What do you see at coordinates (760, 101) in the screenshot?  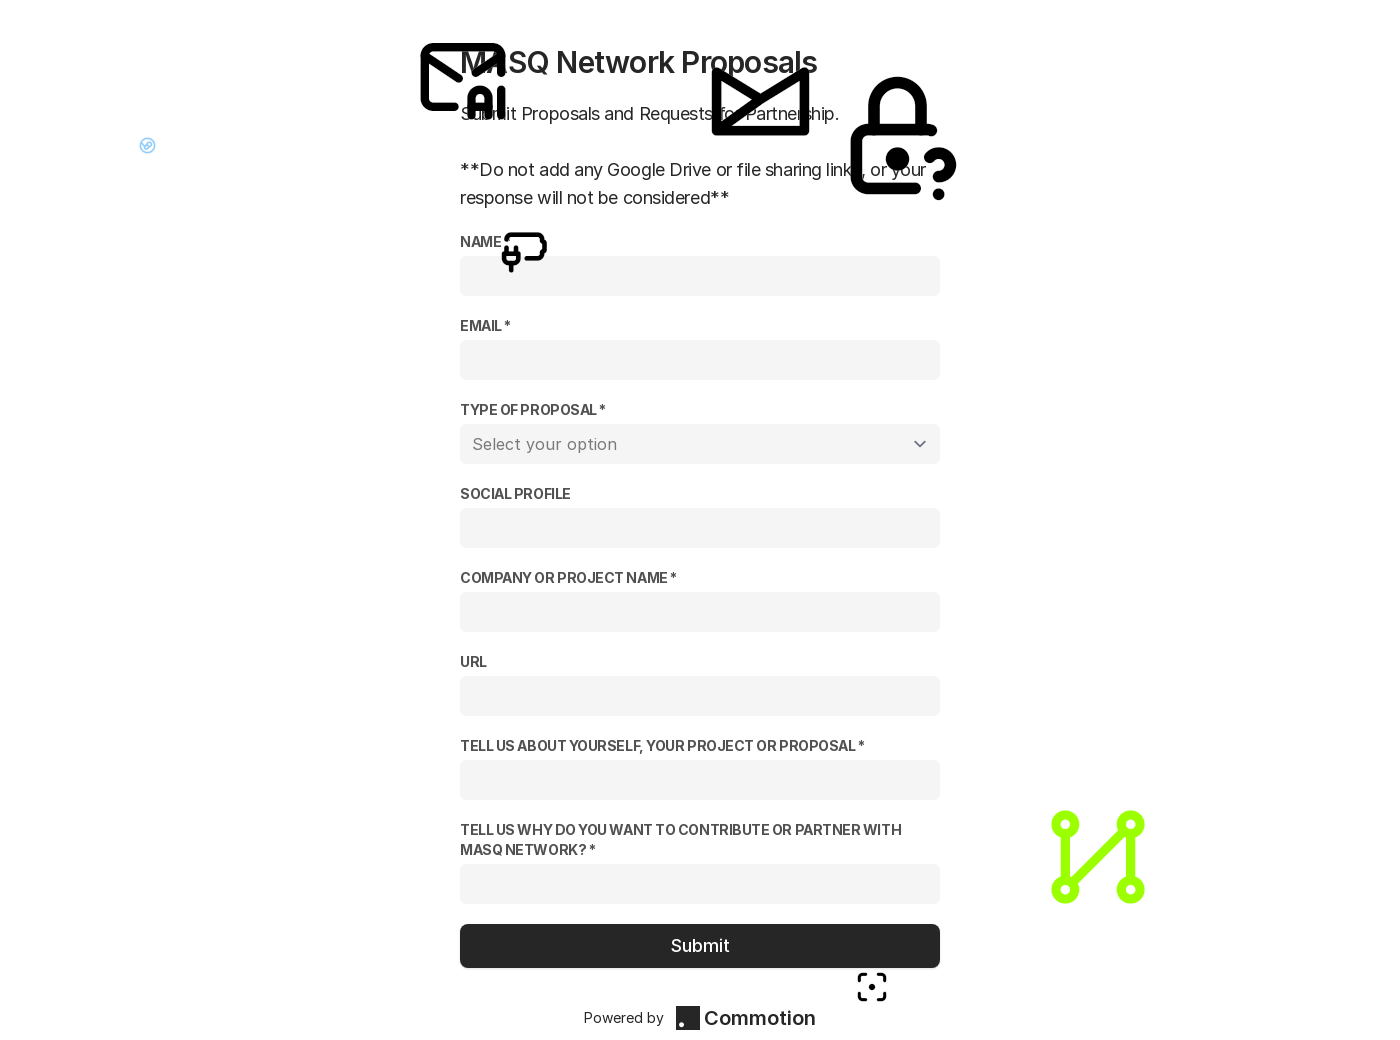 I see `campaign monitor logo` at bounding box center [760, 101].